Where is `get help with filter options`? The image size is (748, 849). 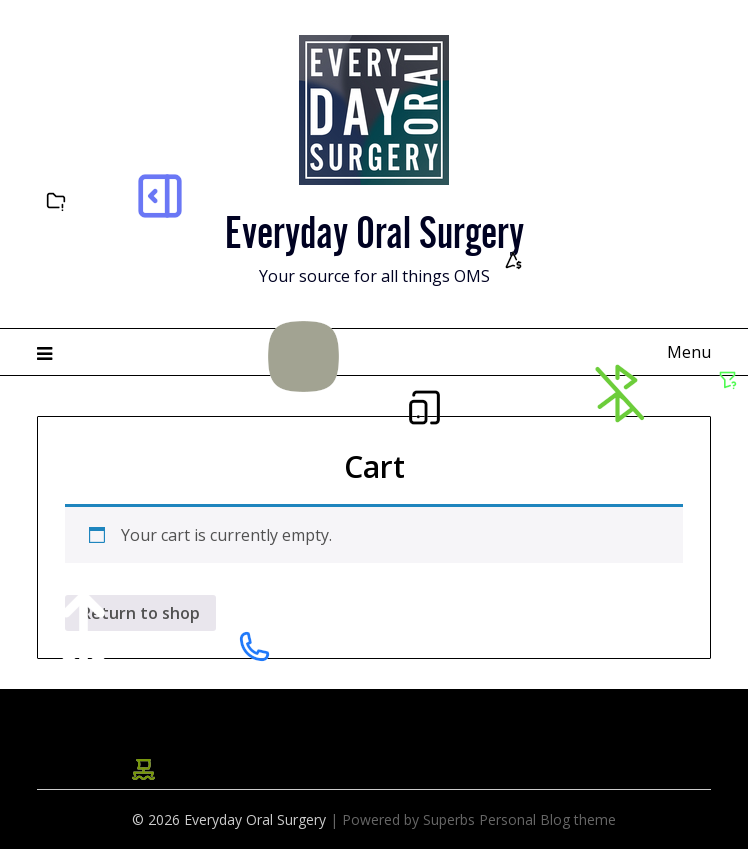
get help with filter options is located at coordinates (727, 379).